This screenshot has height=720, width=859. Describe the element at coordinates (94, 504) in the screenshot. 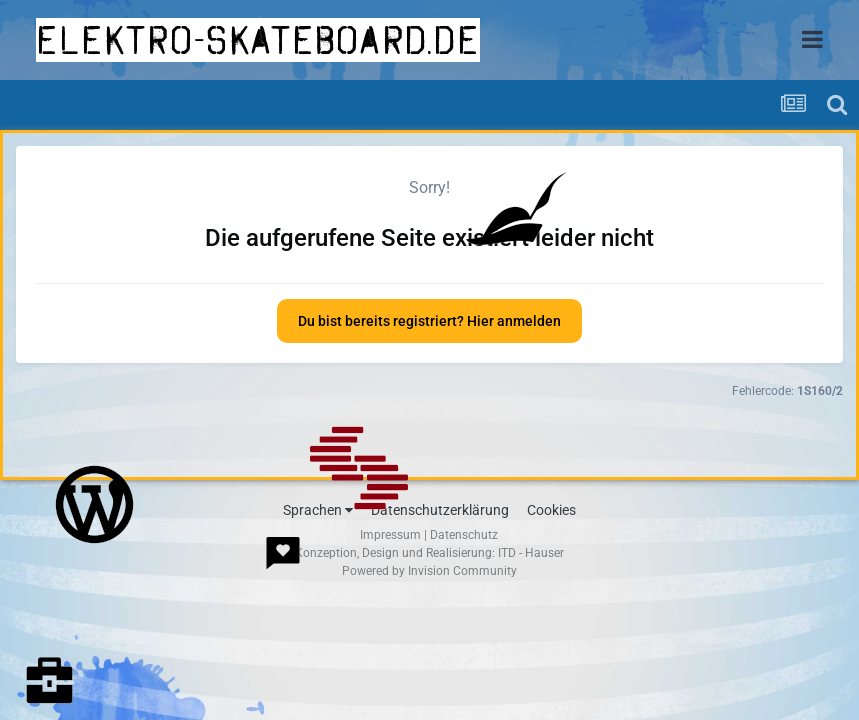

I see `link to WordPress website or blog` at that location.